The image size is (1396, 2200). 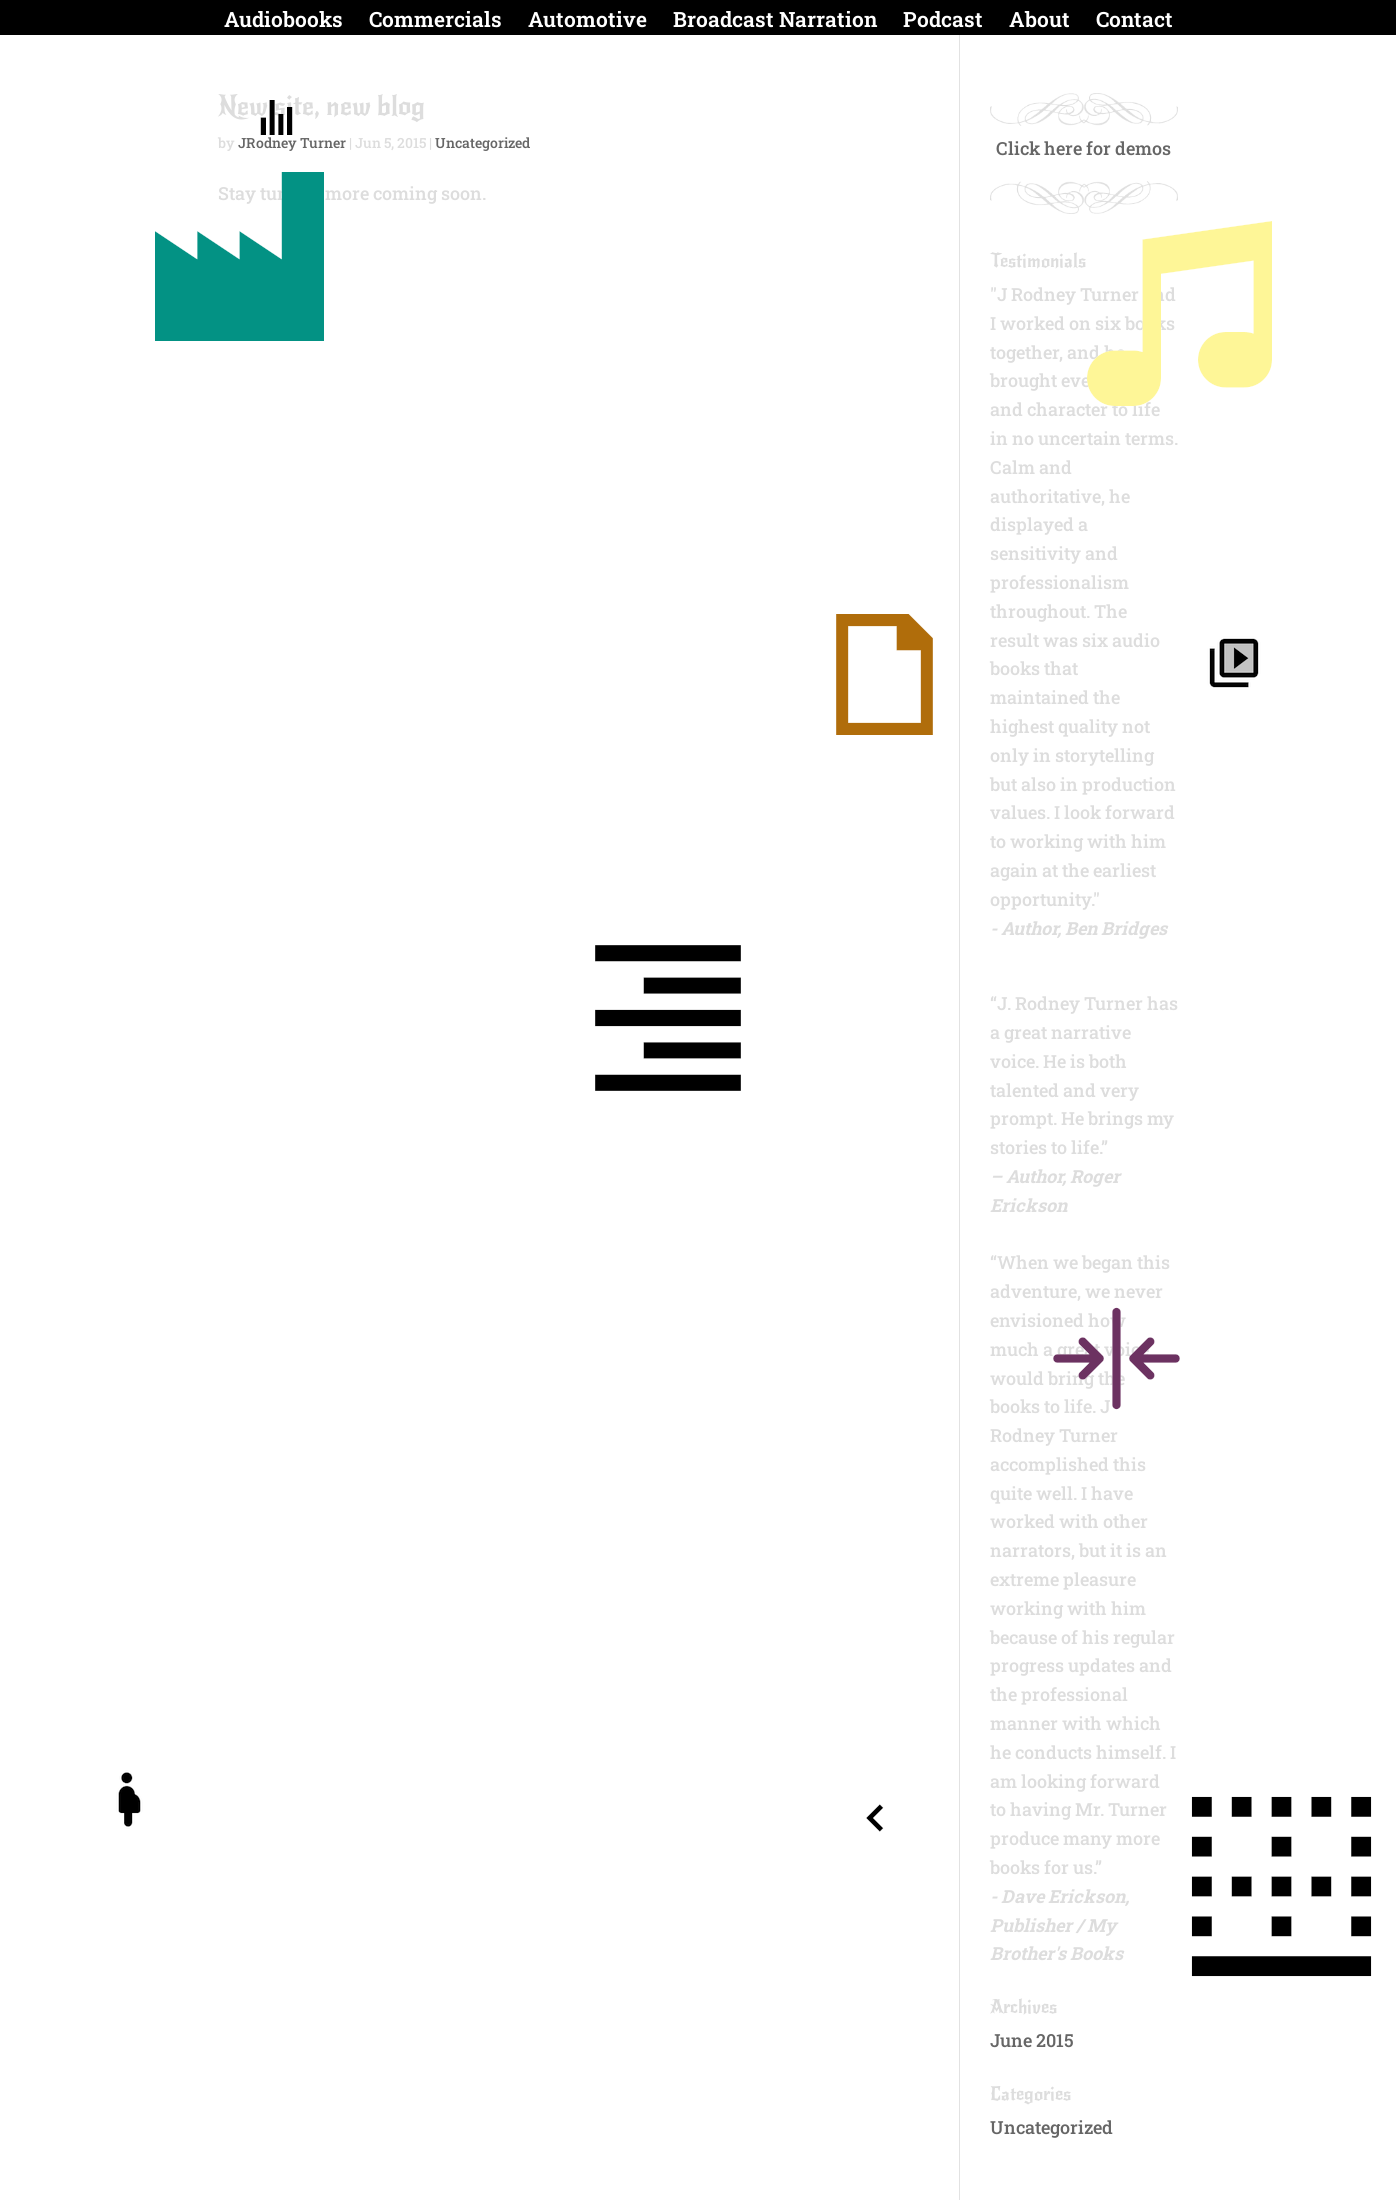 I want to click on go back to the previous screen, so click(x=875, y=1818).